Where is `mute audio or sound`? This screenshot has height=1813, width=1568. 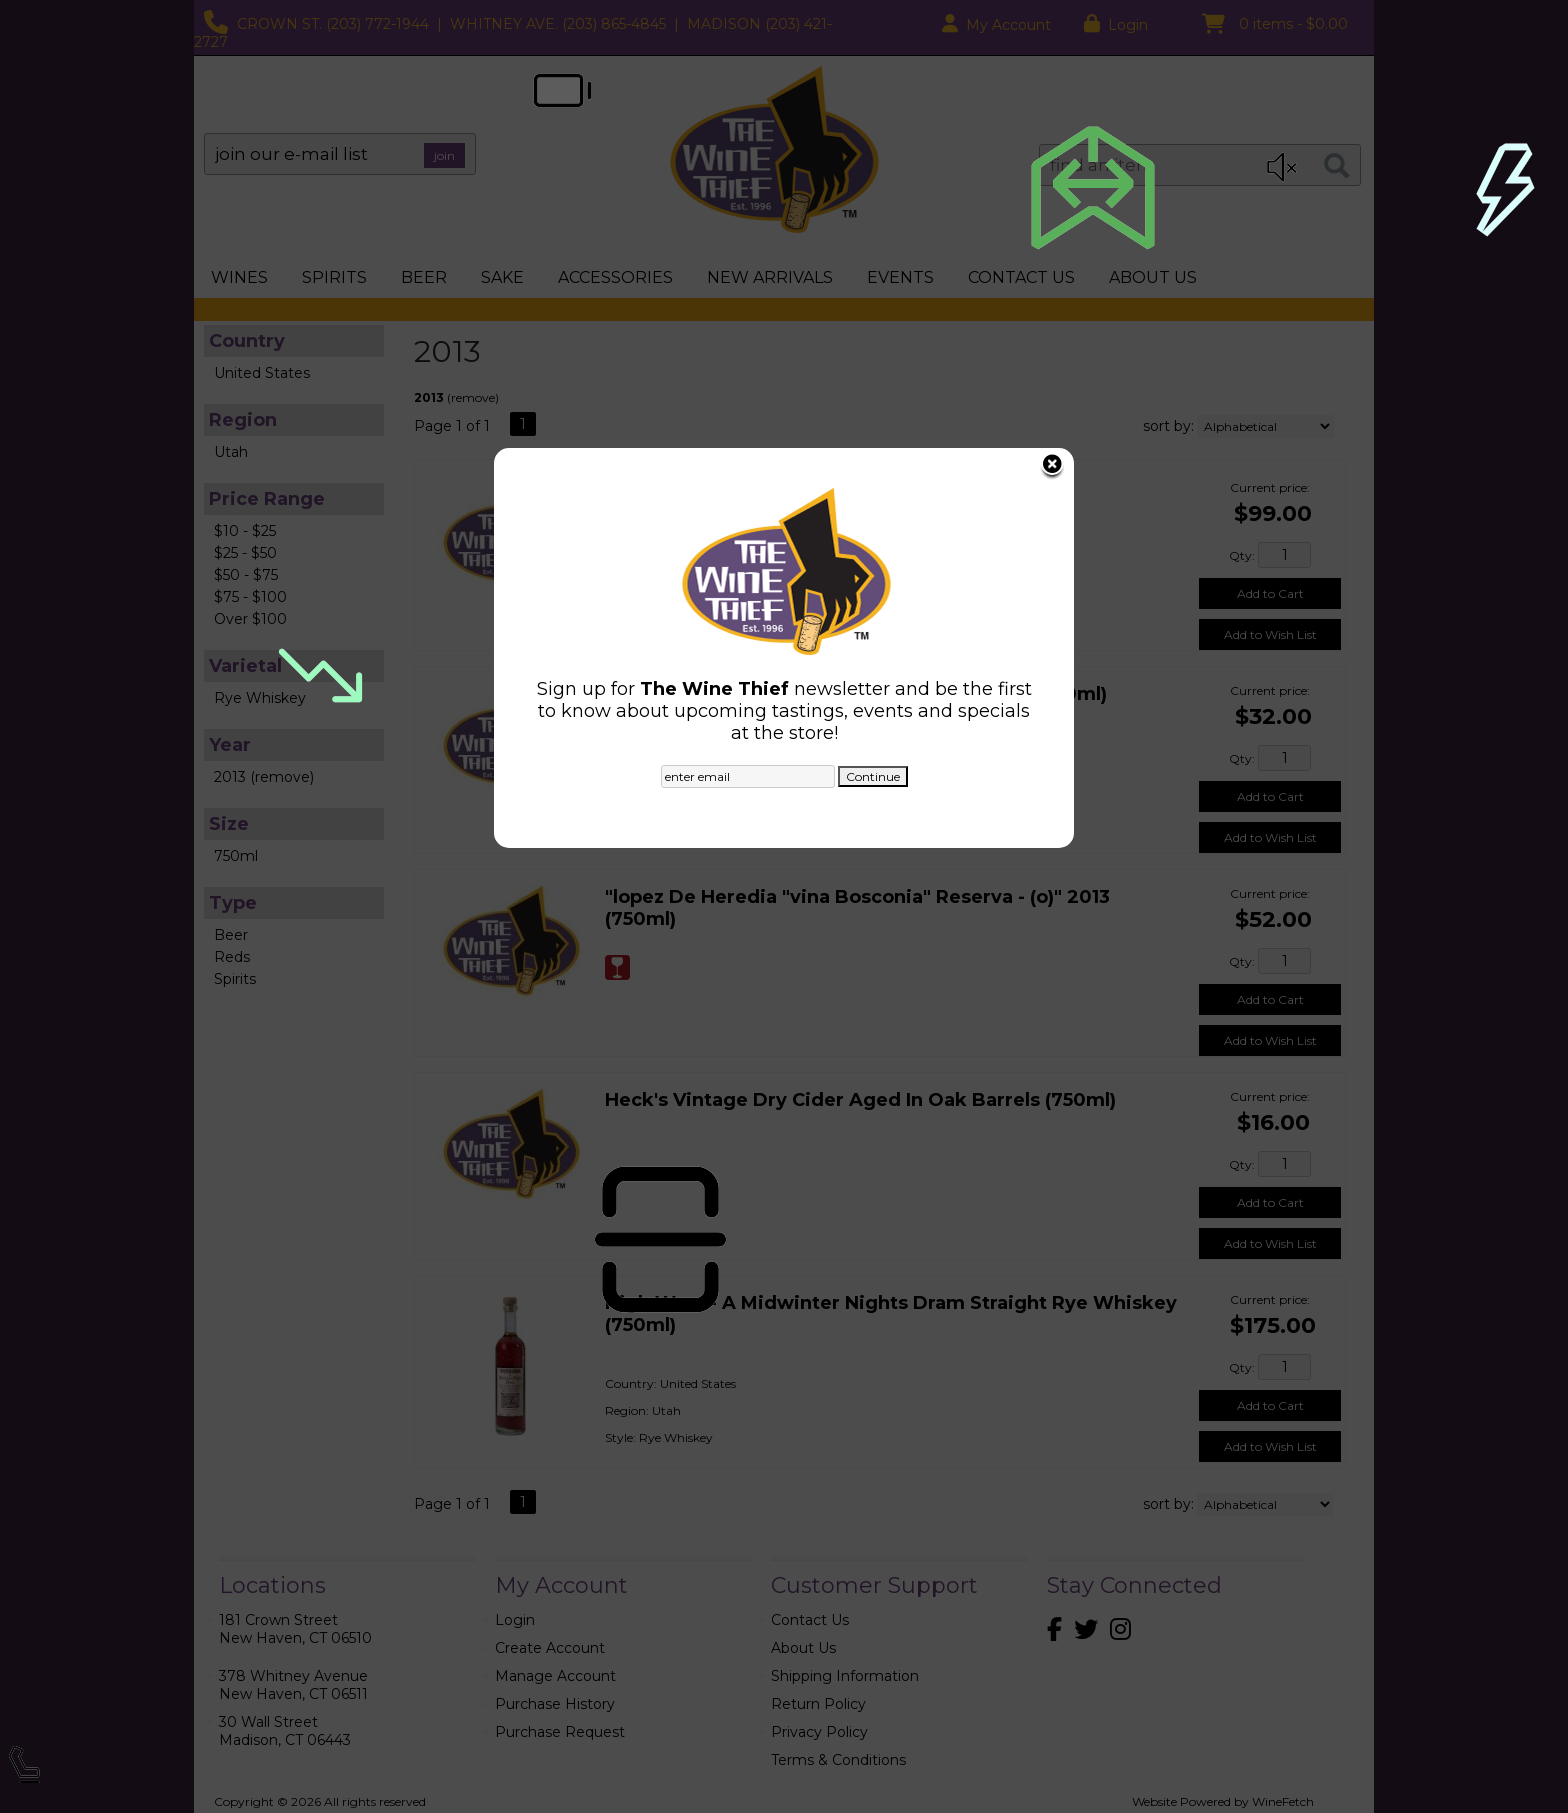
mute audio or sound is located at coordinates (1282, 167).